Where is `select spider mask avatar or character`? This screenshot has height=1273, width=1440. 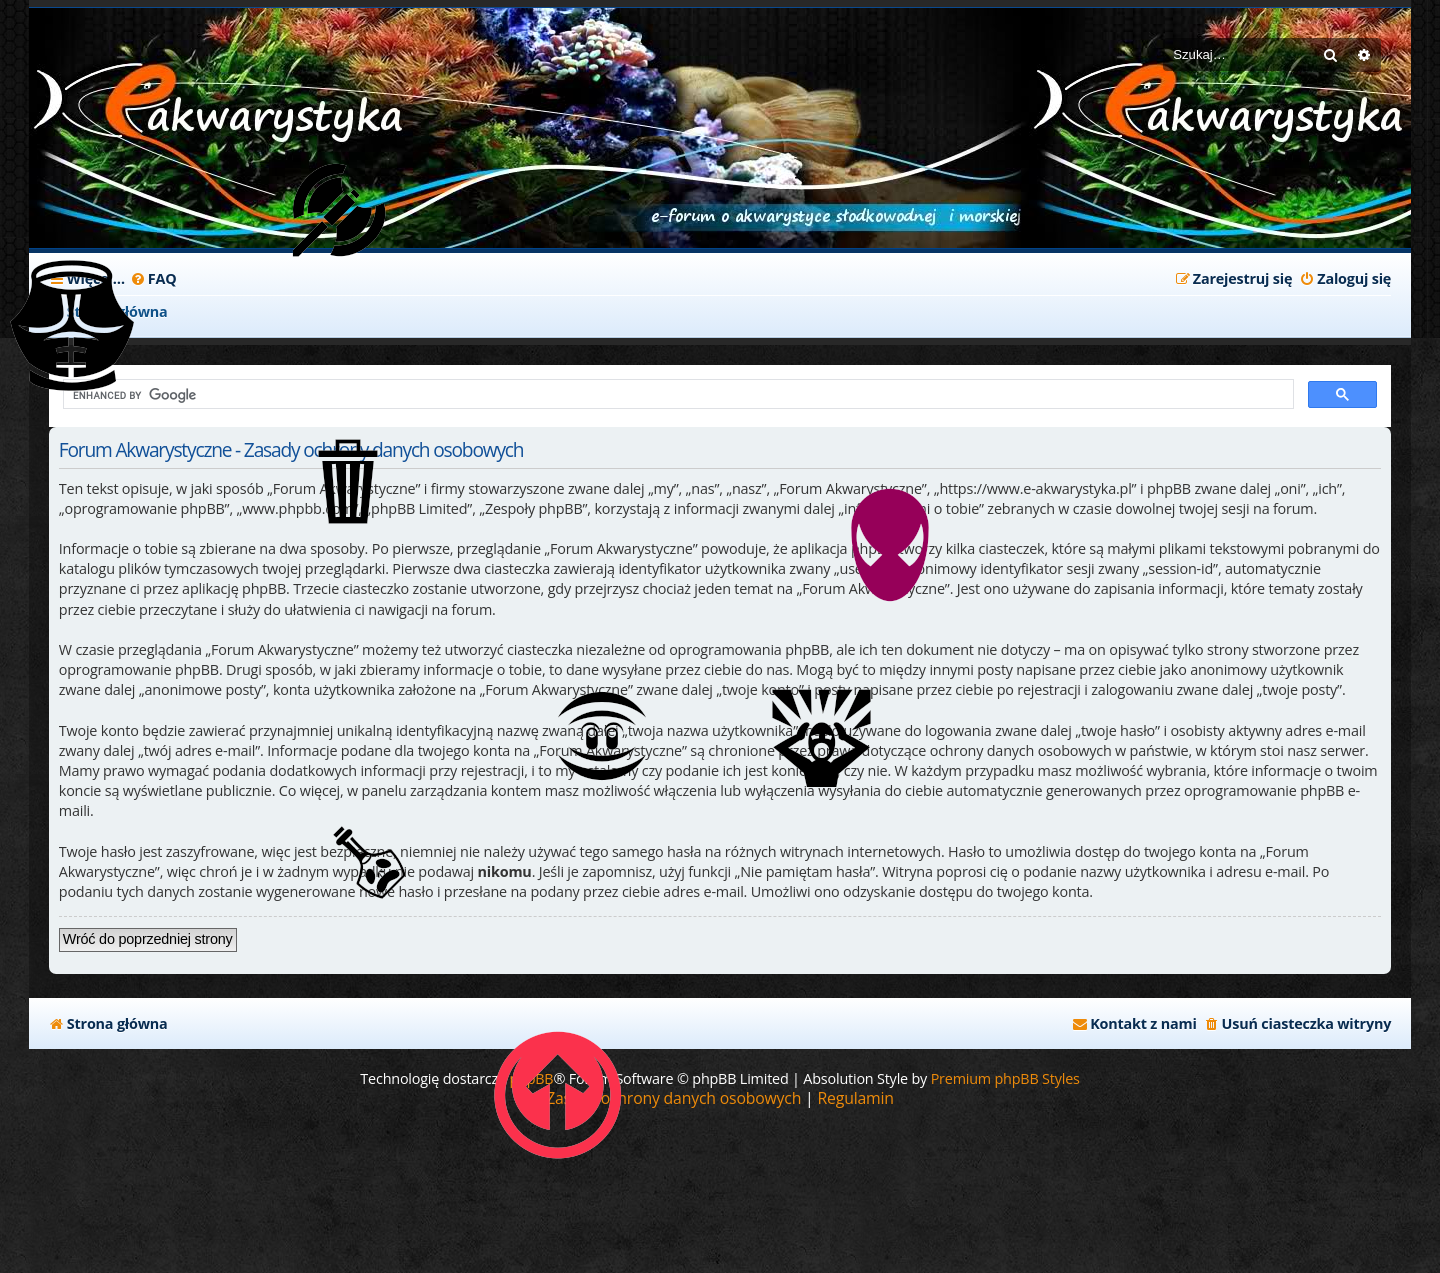 select spider mask avatar or character is located at coordinates (890, 545).